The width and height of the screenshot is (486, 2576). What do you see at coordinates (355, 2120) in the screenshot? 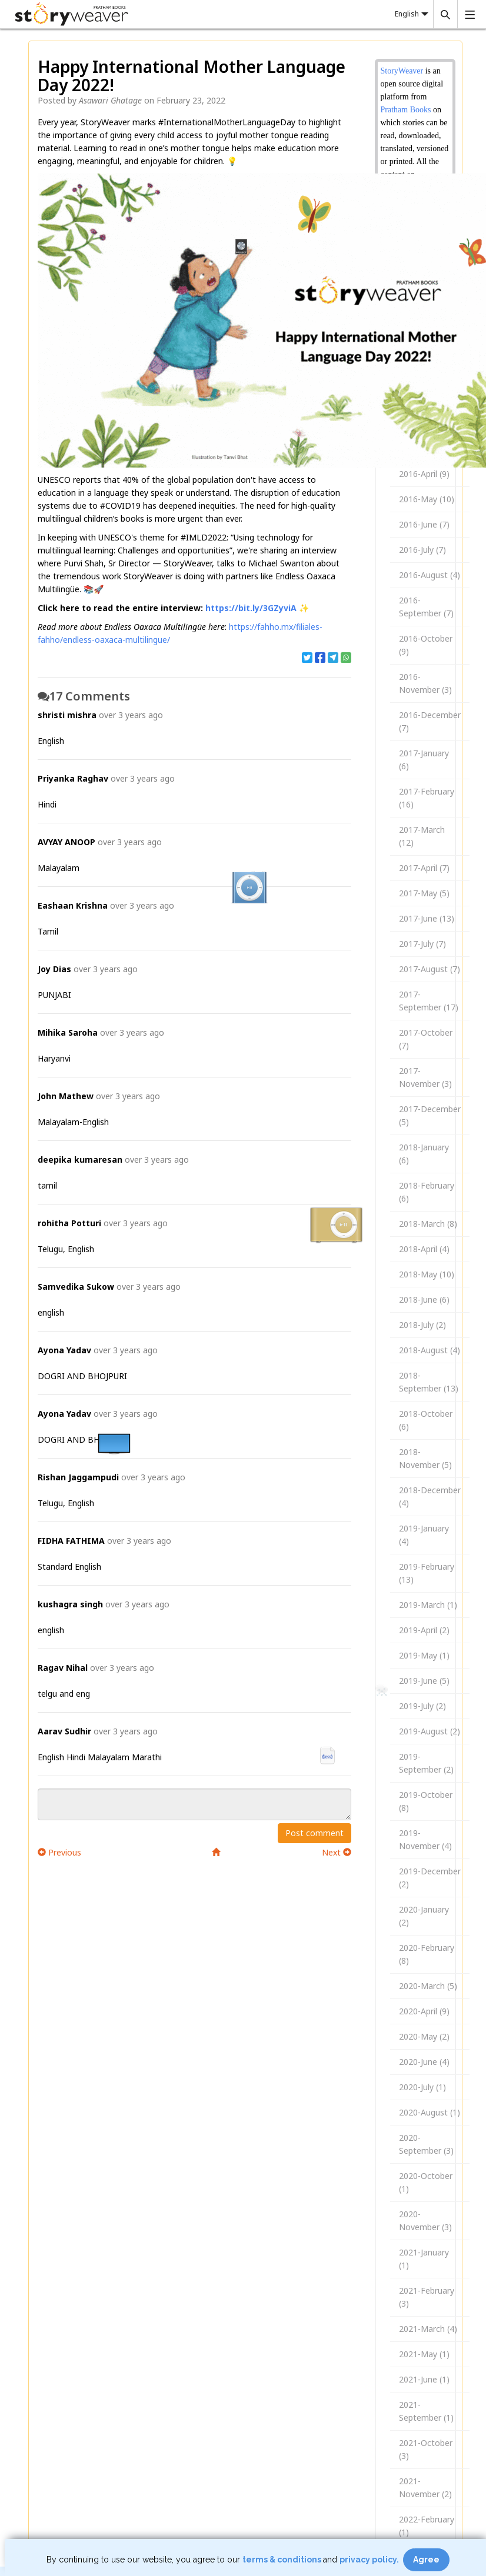
I see `access your media library` at bounding box center [355, 2120].